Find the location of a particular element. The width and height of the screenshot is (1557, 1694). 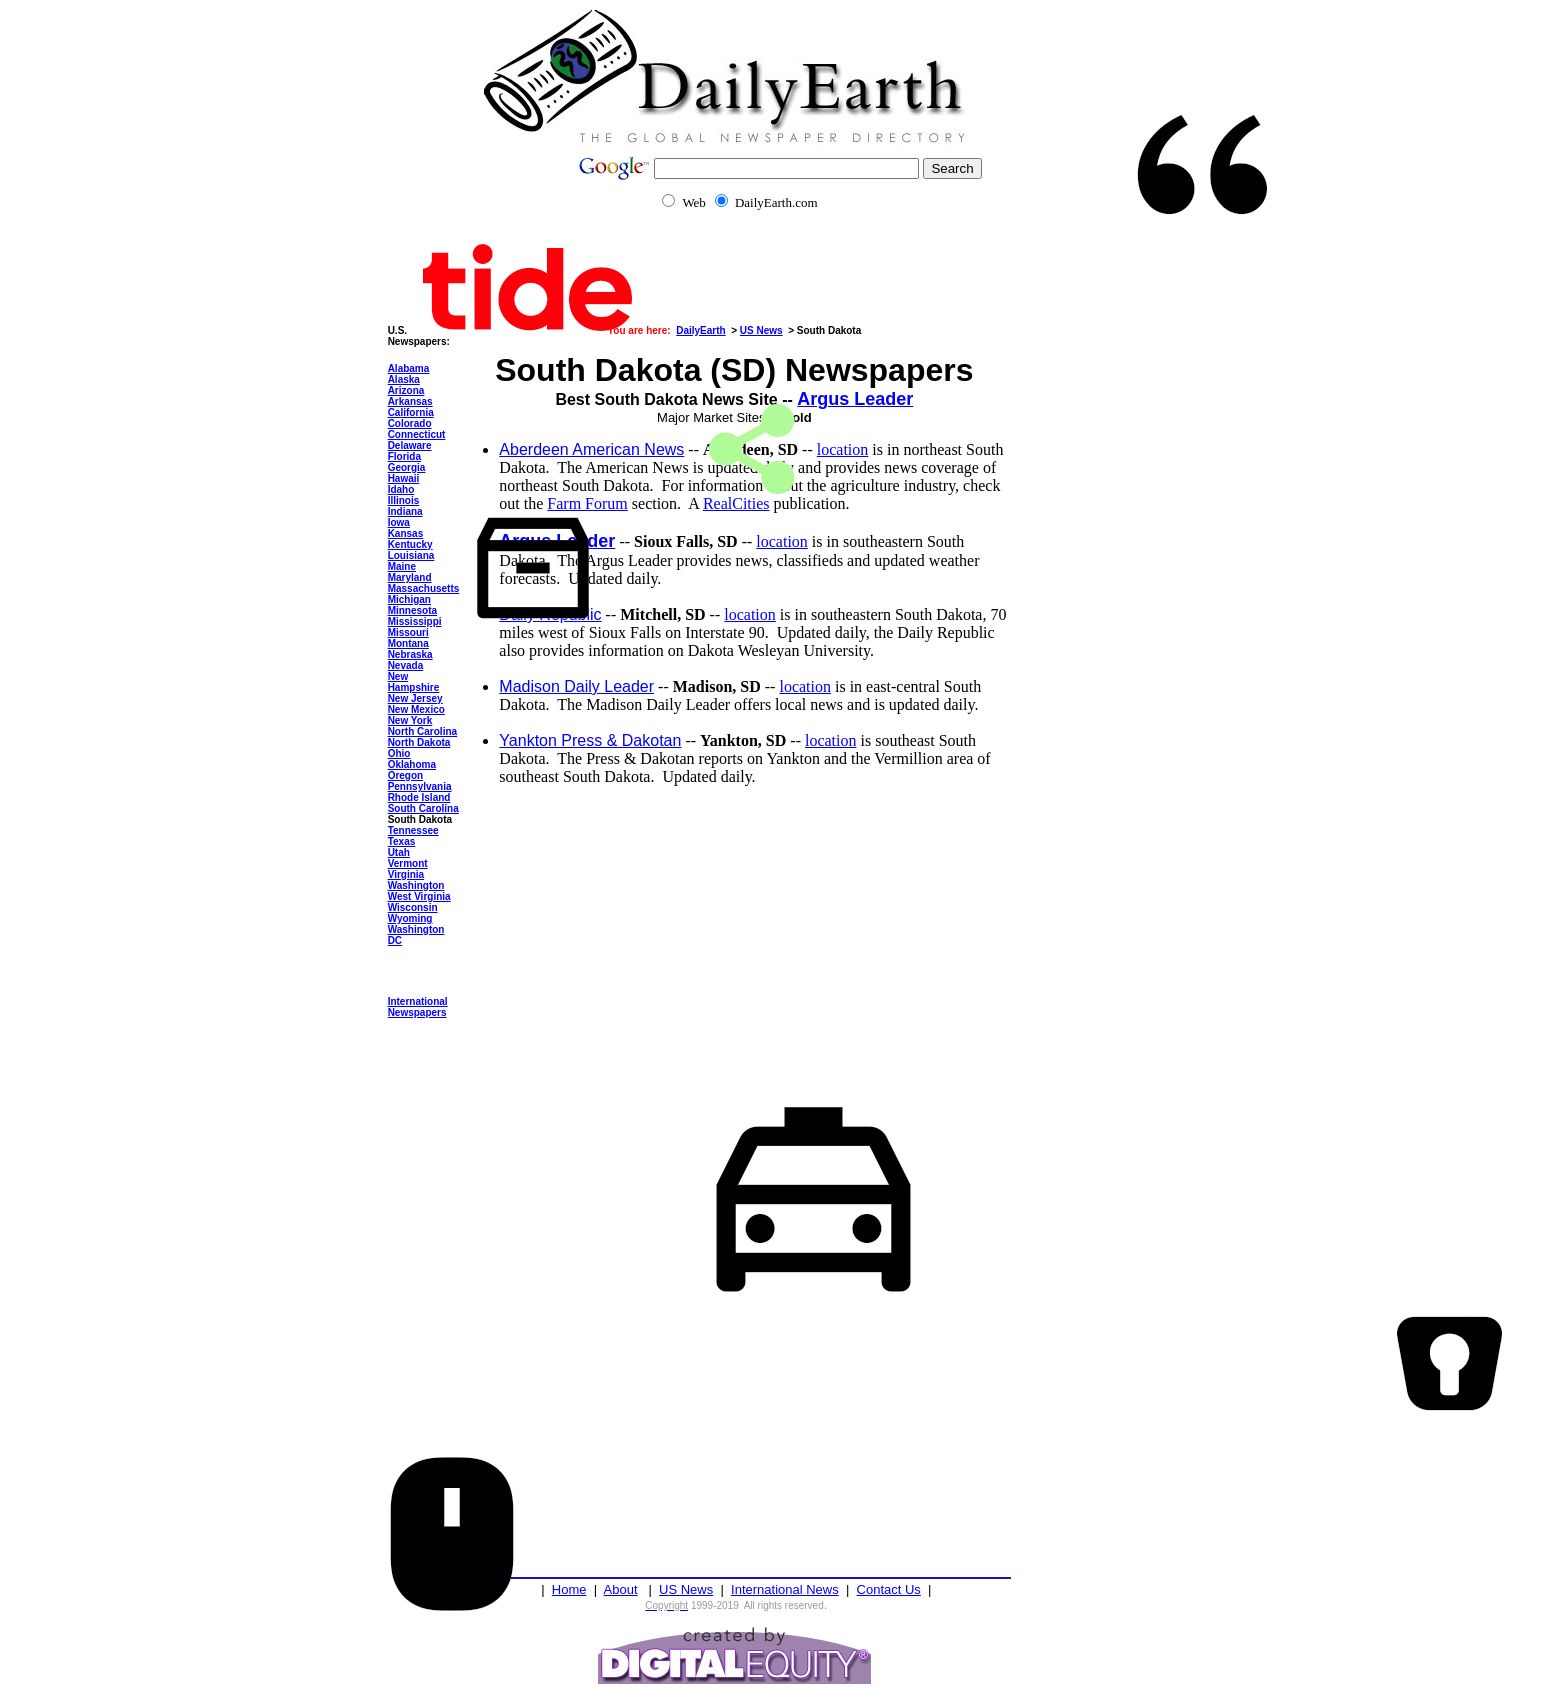

open the Tide banking app is located at coordinates (527, 287).